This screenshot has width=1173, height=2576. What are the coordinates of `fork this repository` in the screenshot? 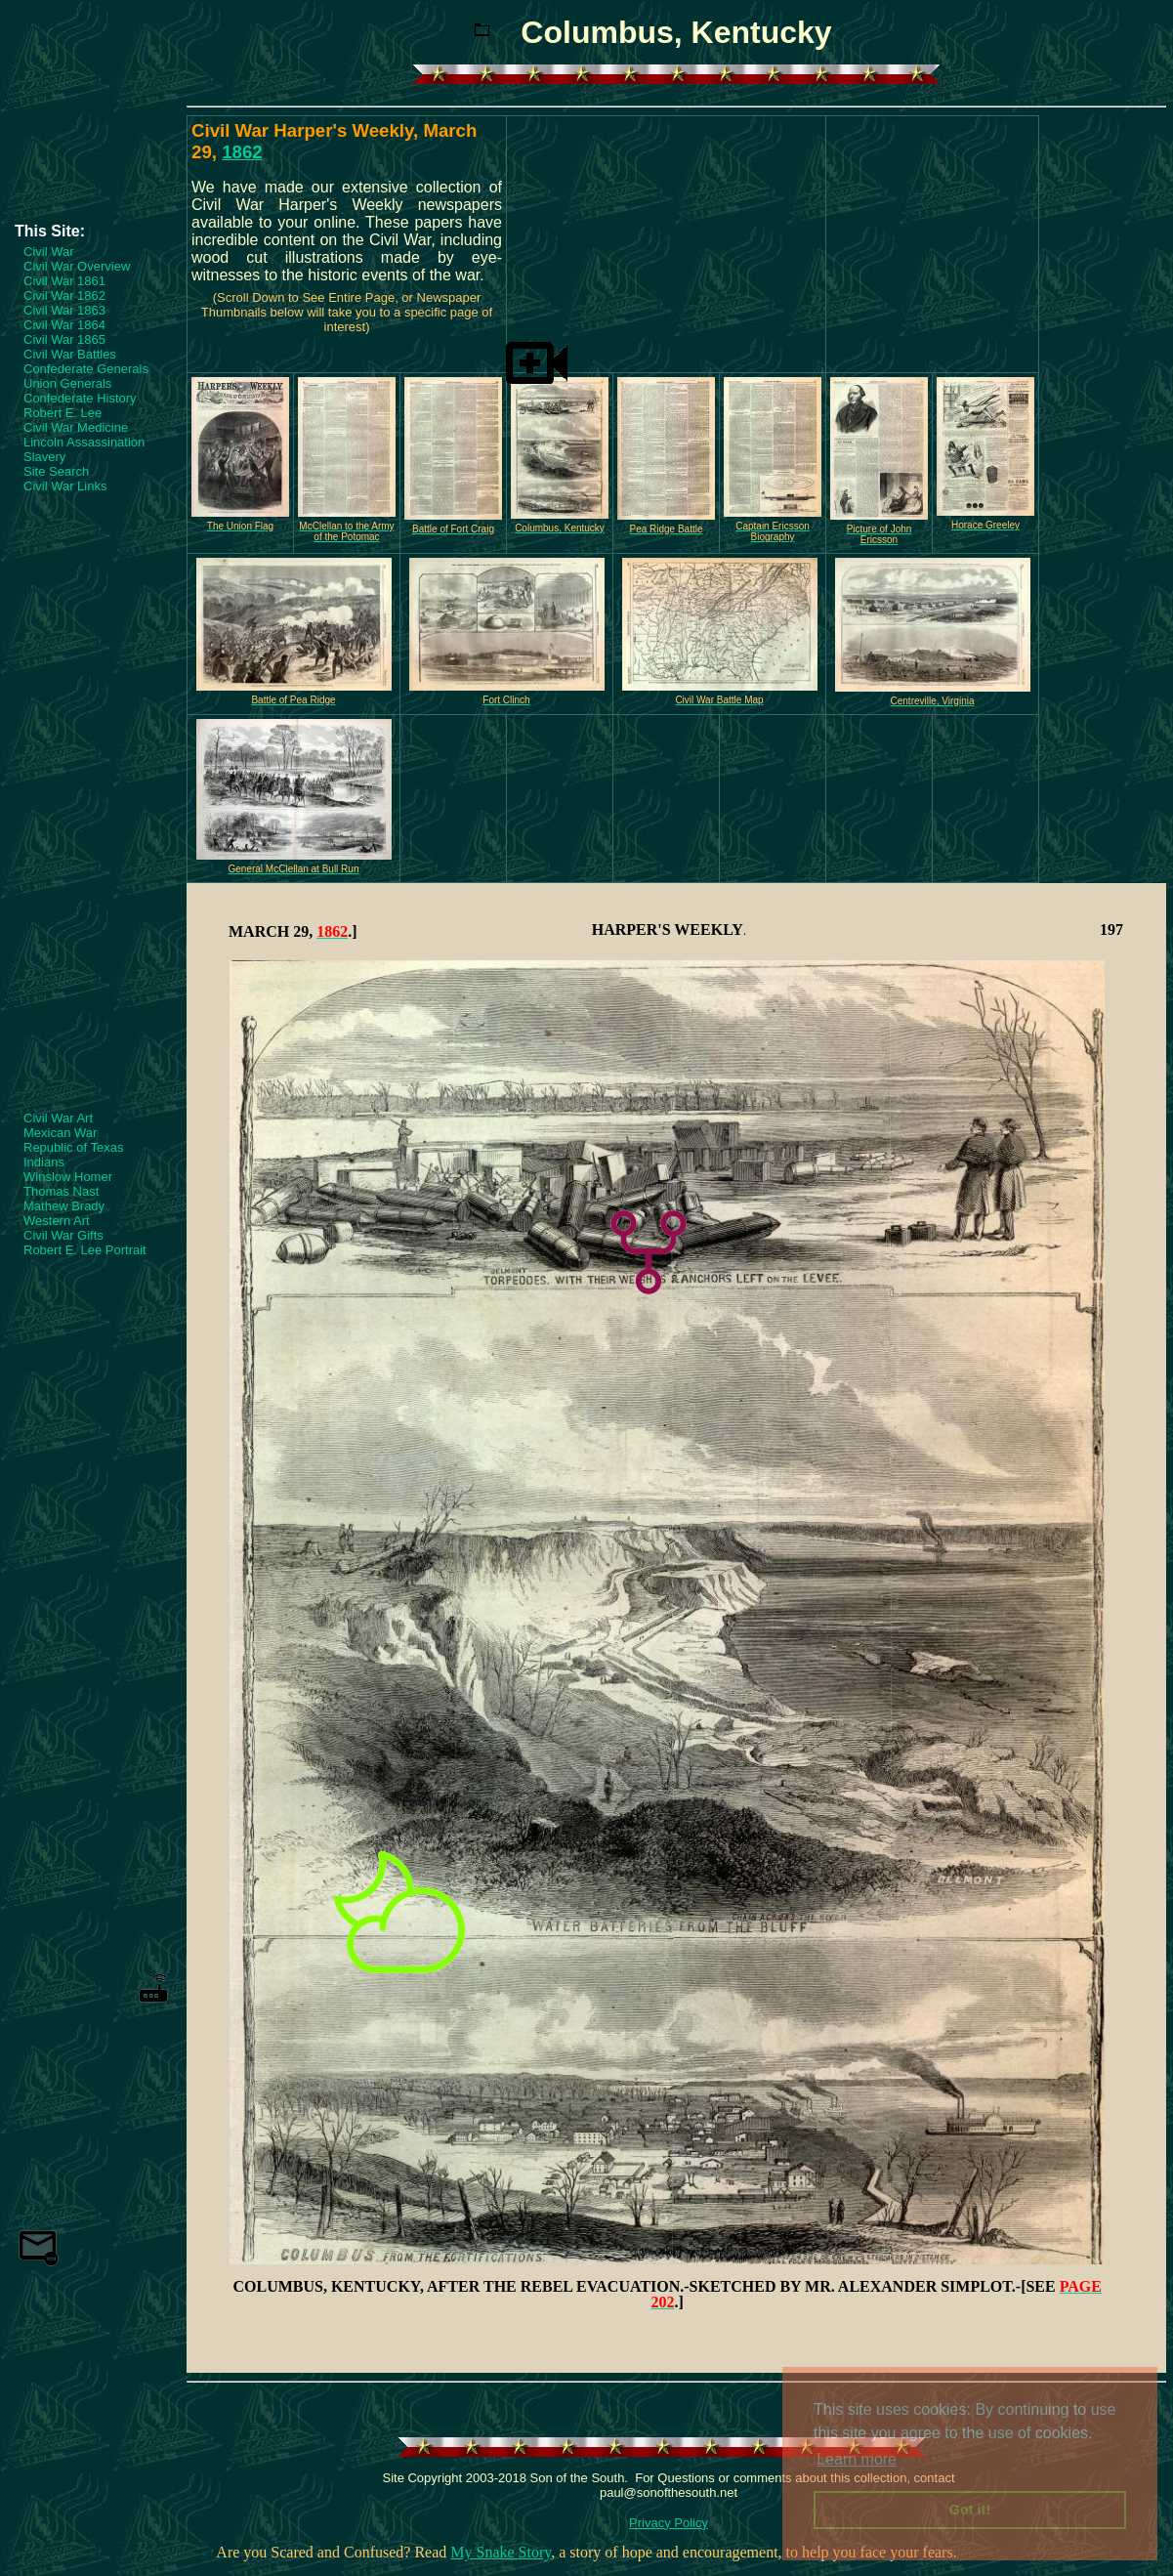 It's located at (649, 1252).